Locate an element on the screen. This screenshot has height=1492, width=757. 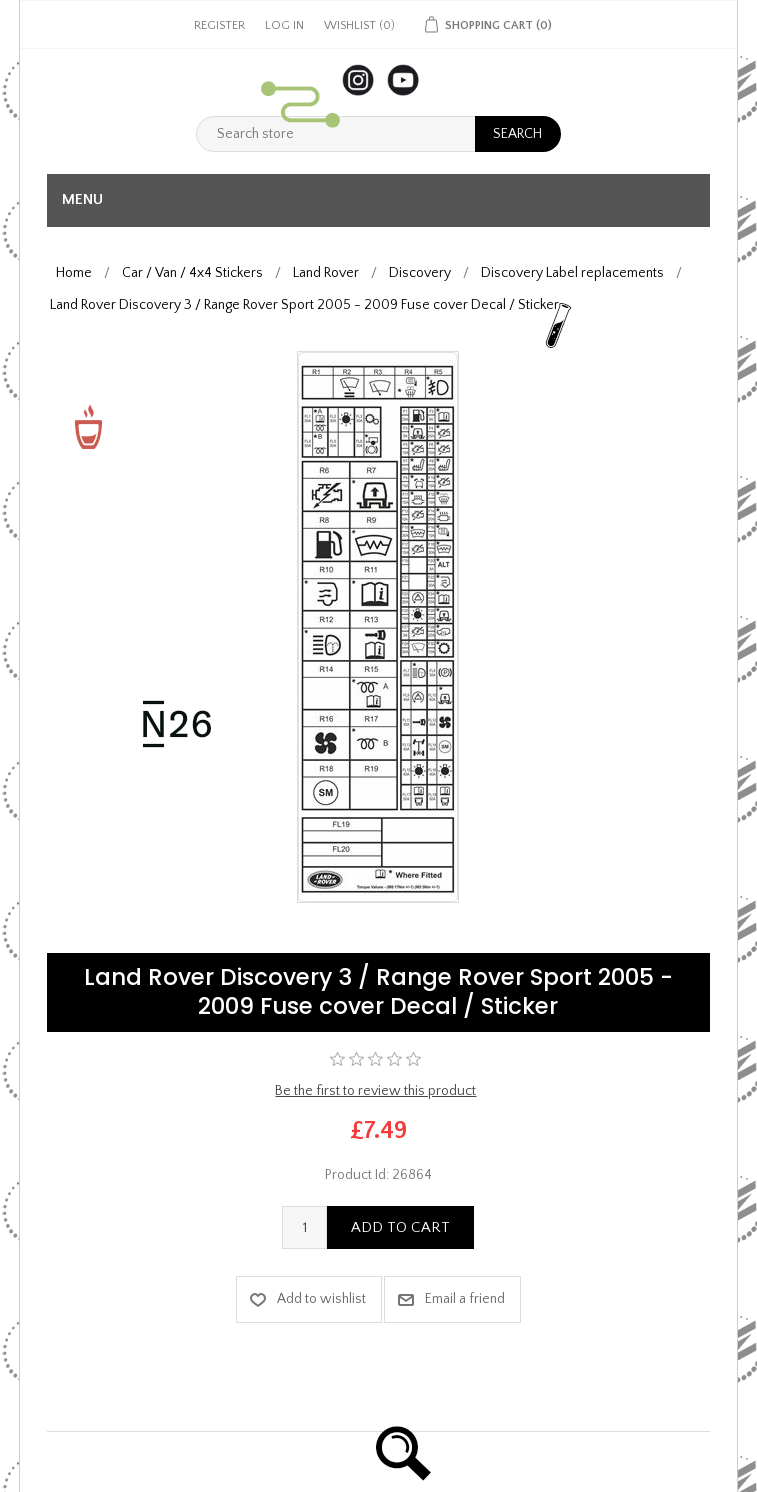
open the N26 banking app is located at coordinates (177, 724).